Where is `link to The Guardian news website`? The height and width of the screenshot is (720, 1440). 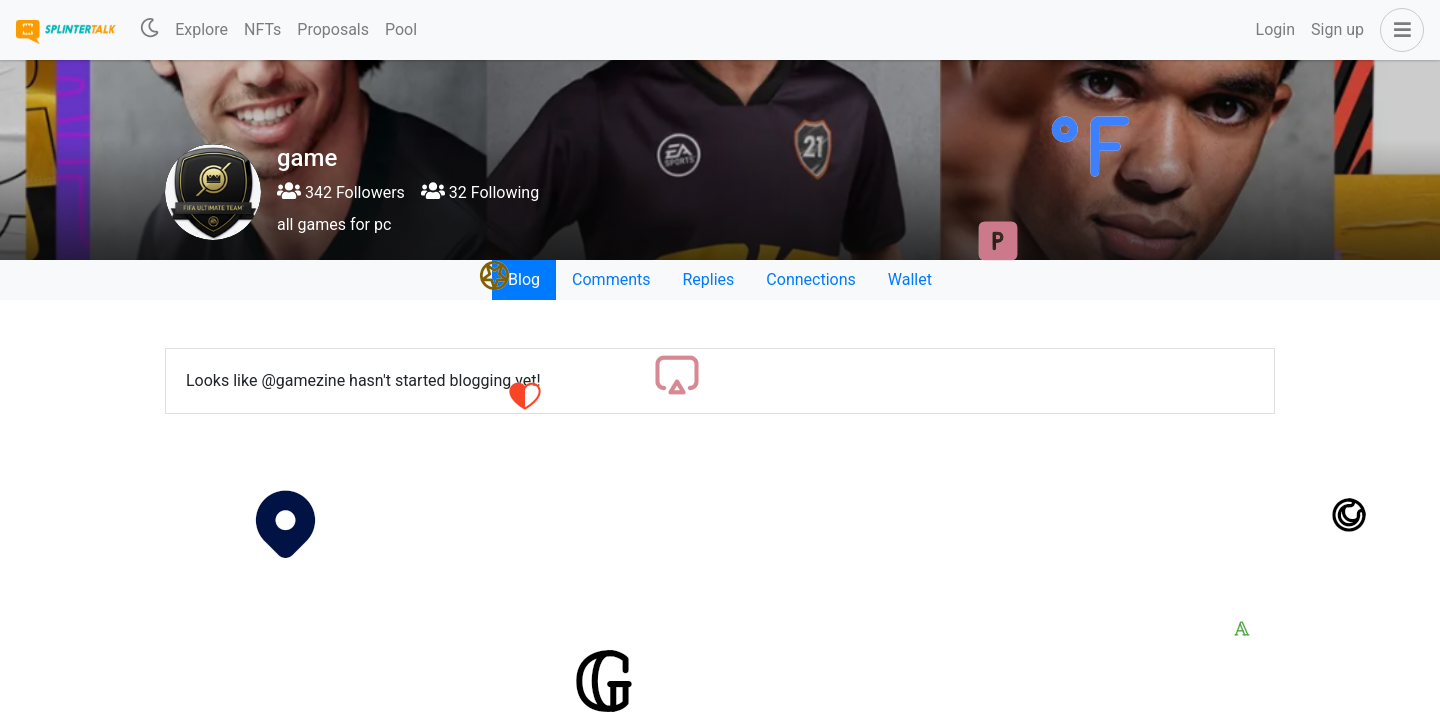 link to The Guardian news website is located at coordinates (604, 681).